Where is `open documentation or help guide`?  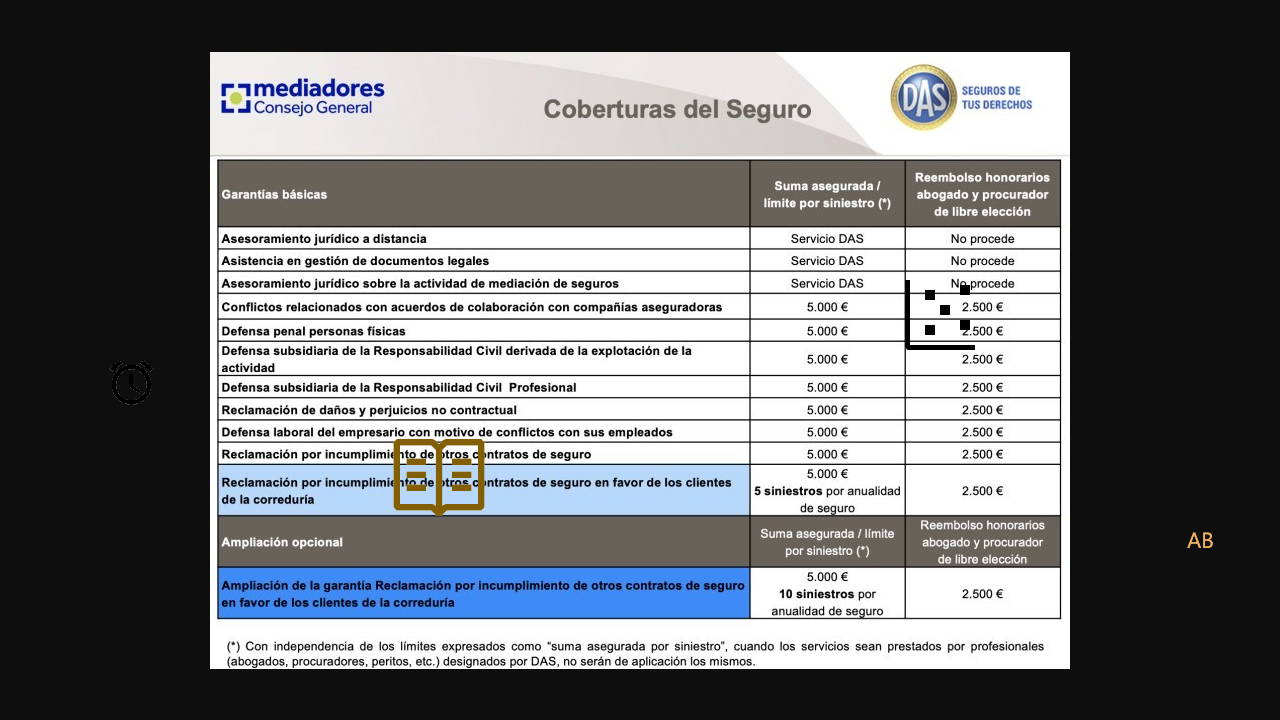
open documentation or help guide is located at coordinates (439, 478).